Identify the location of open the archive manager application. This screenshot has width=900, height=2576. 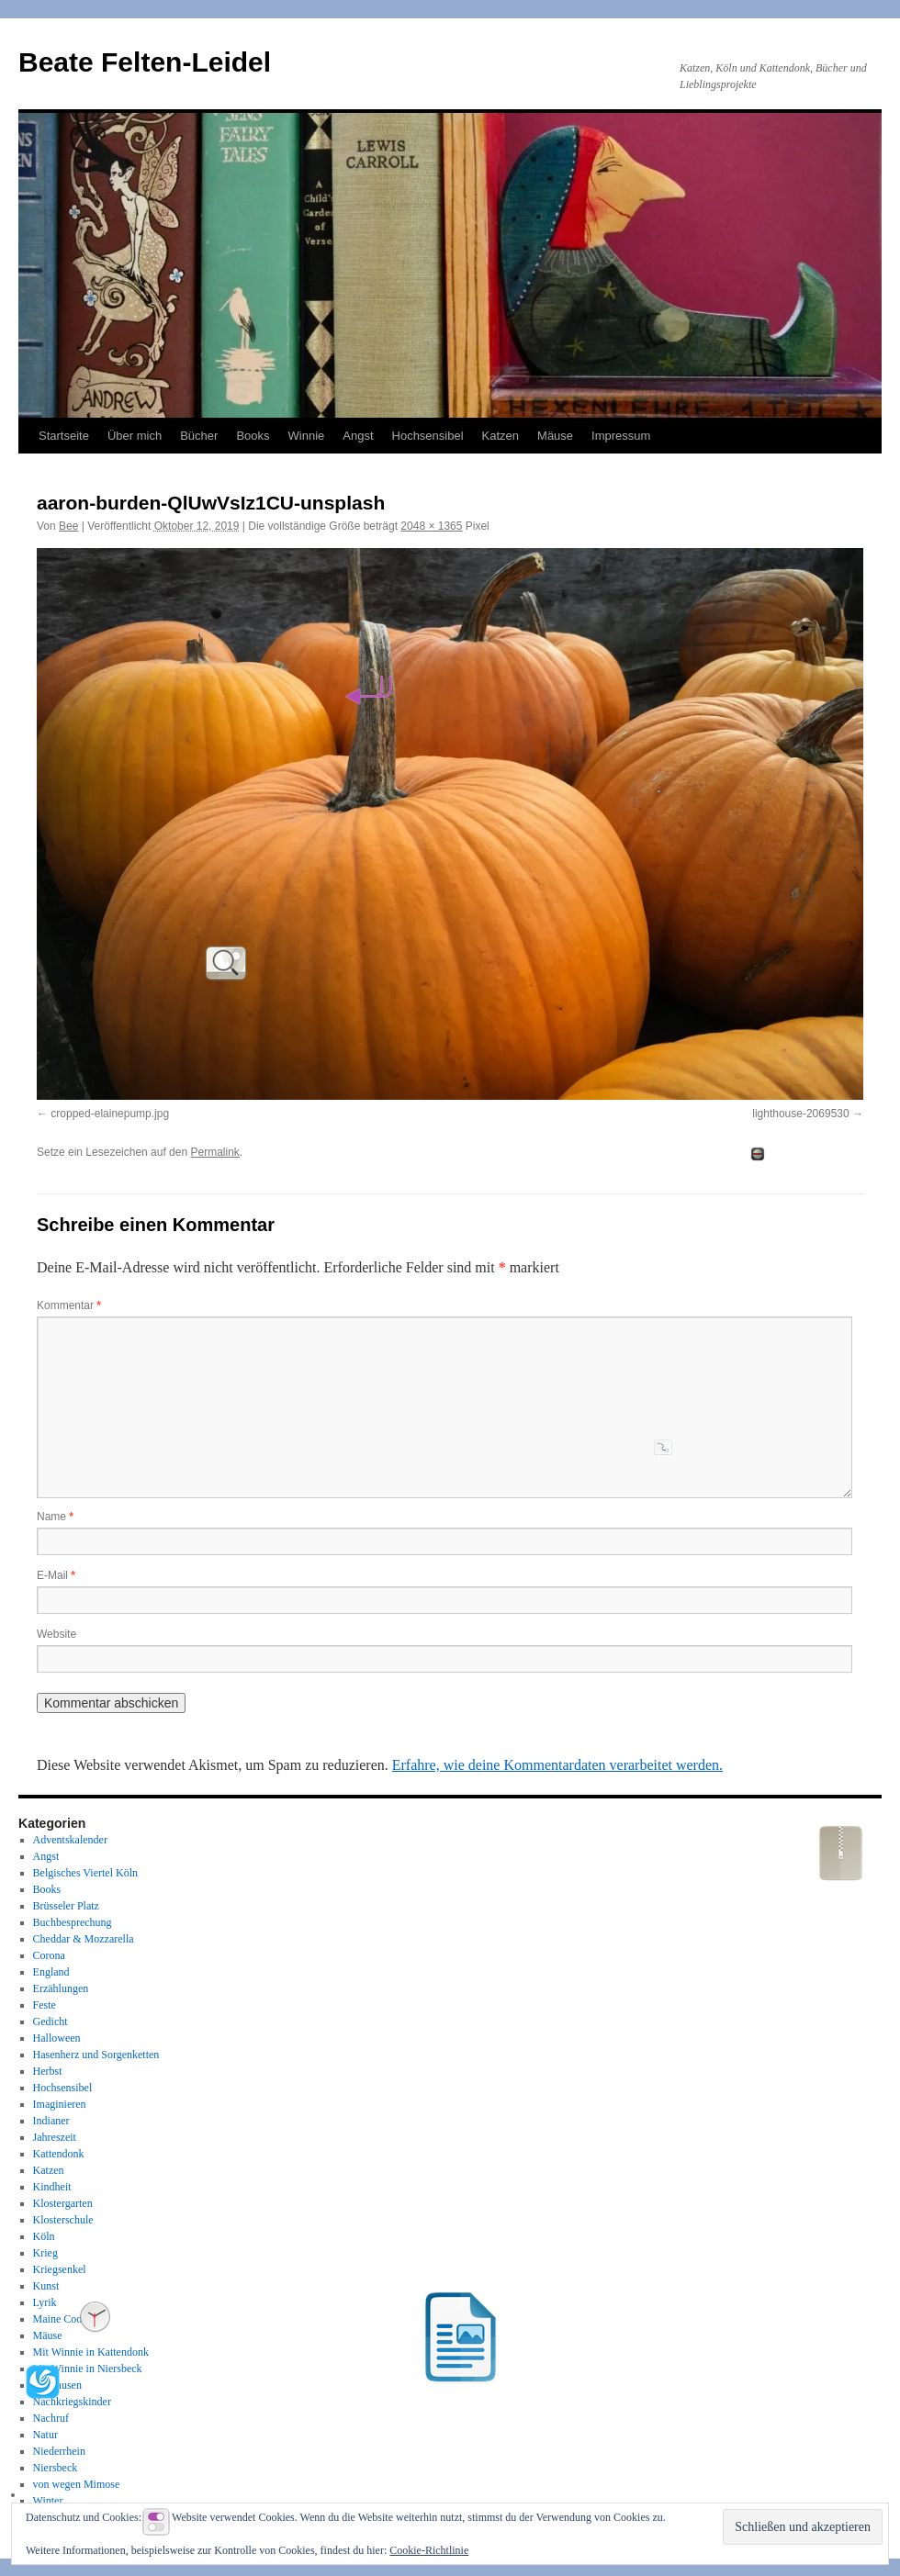
(840, 1853).